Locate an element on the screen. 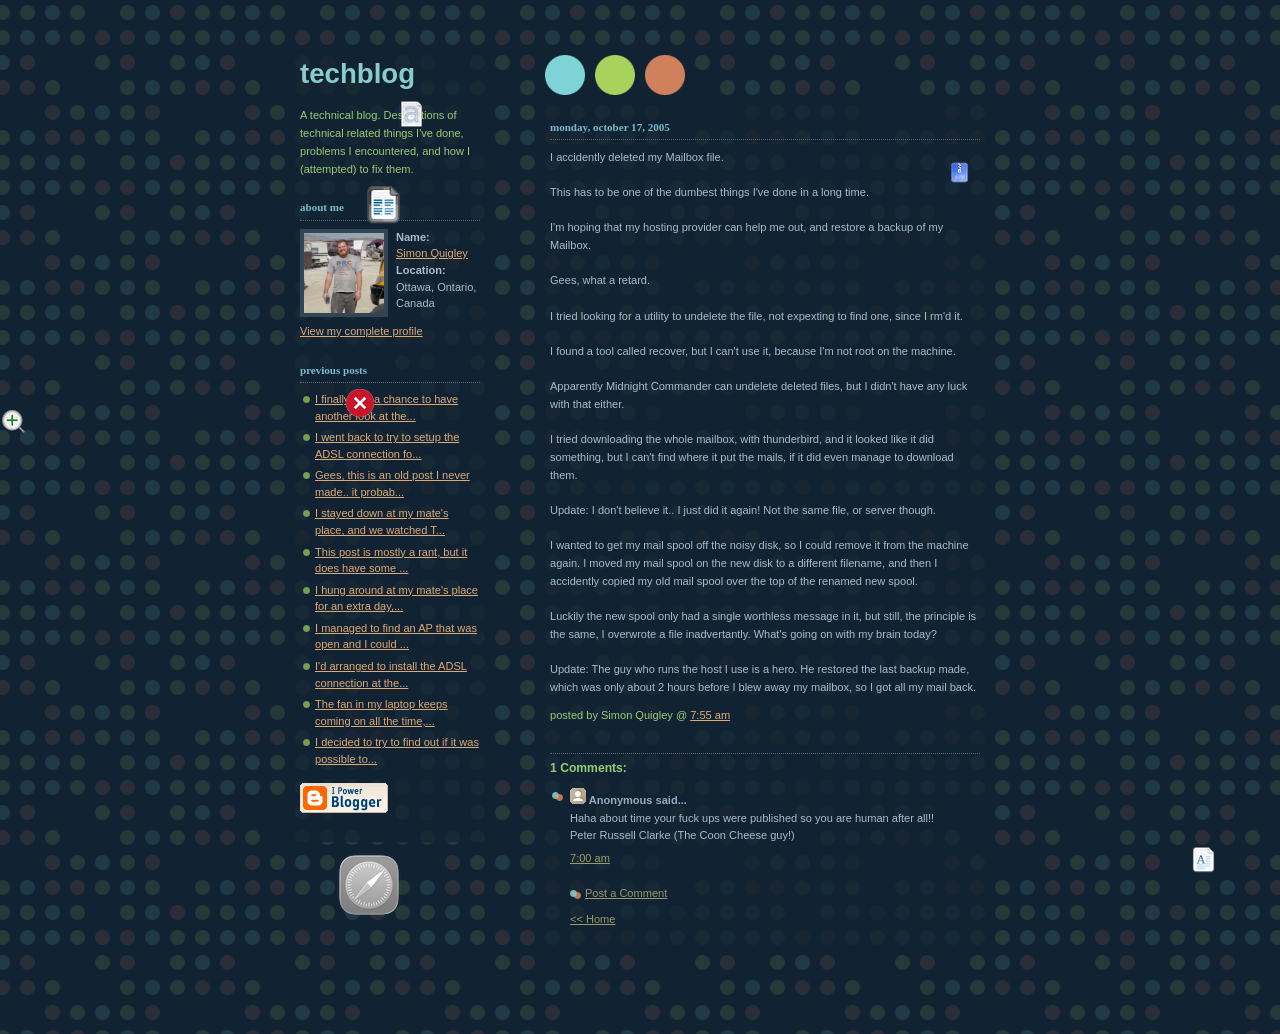 This screenshot has height=1034, width=1280. libreoffice master document file type is located at coordinates (383, 204).